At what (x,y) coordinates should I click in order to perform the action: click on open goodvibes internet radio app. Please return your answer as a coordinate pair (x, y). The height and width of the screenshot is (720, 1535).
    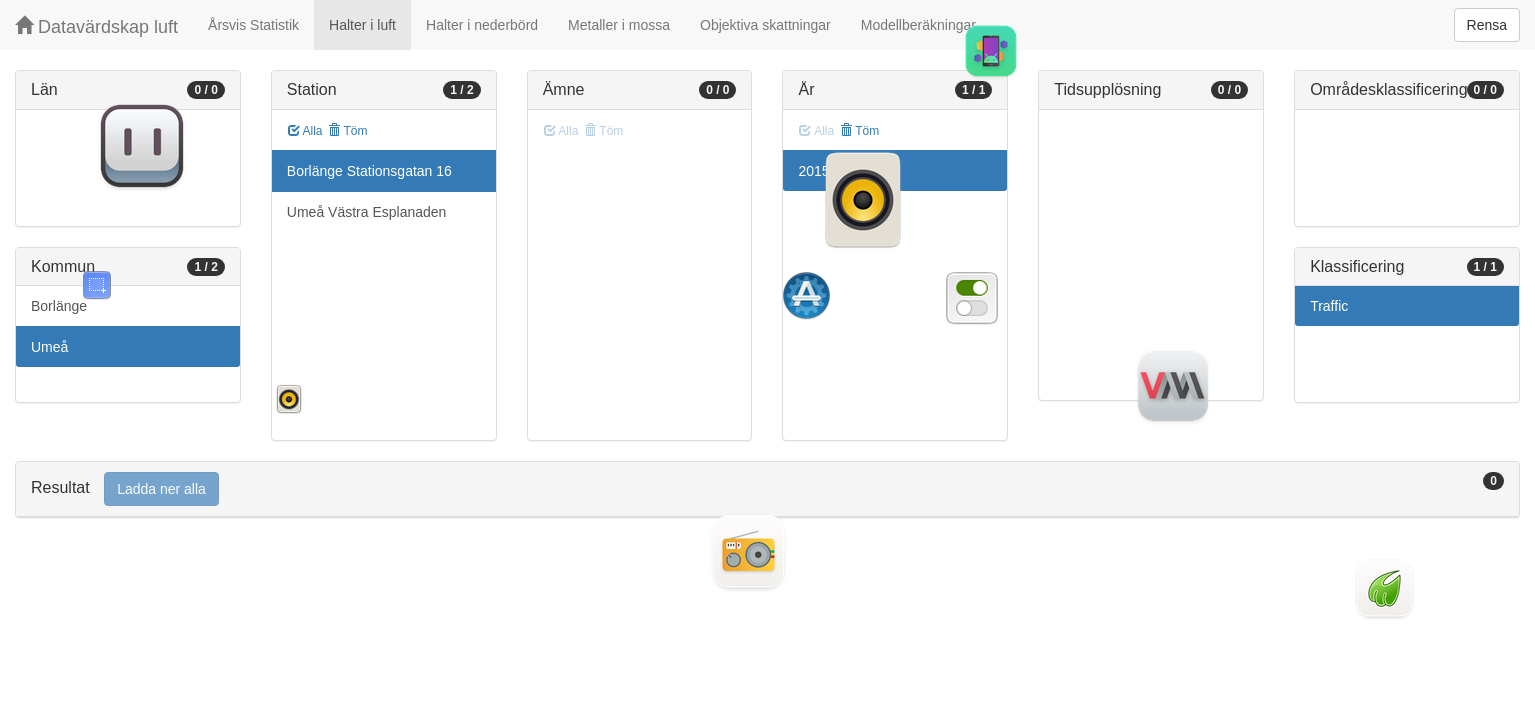
    Looking at the image, I should click on (748, 551).